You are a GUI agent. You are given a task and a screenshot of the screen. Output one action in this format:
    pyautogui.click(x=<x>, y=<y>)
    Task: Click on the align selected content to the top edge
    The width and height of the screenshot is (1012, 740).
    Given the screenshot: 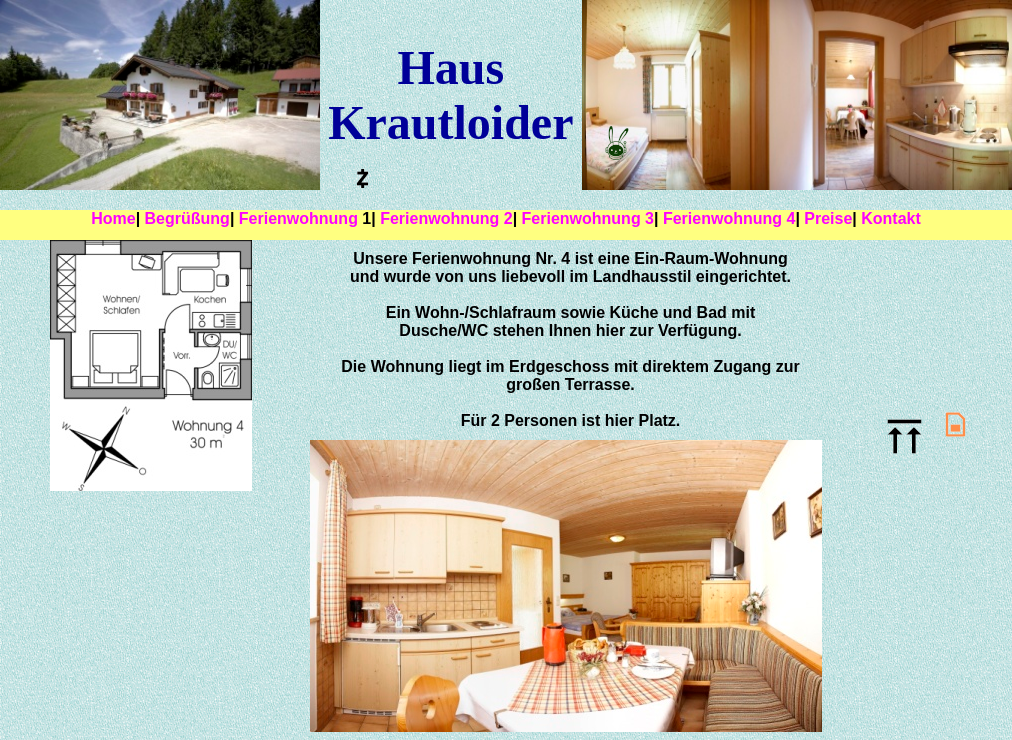 What is the action you would take?
    pyautogui.click(x=904, y=436)
    